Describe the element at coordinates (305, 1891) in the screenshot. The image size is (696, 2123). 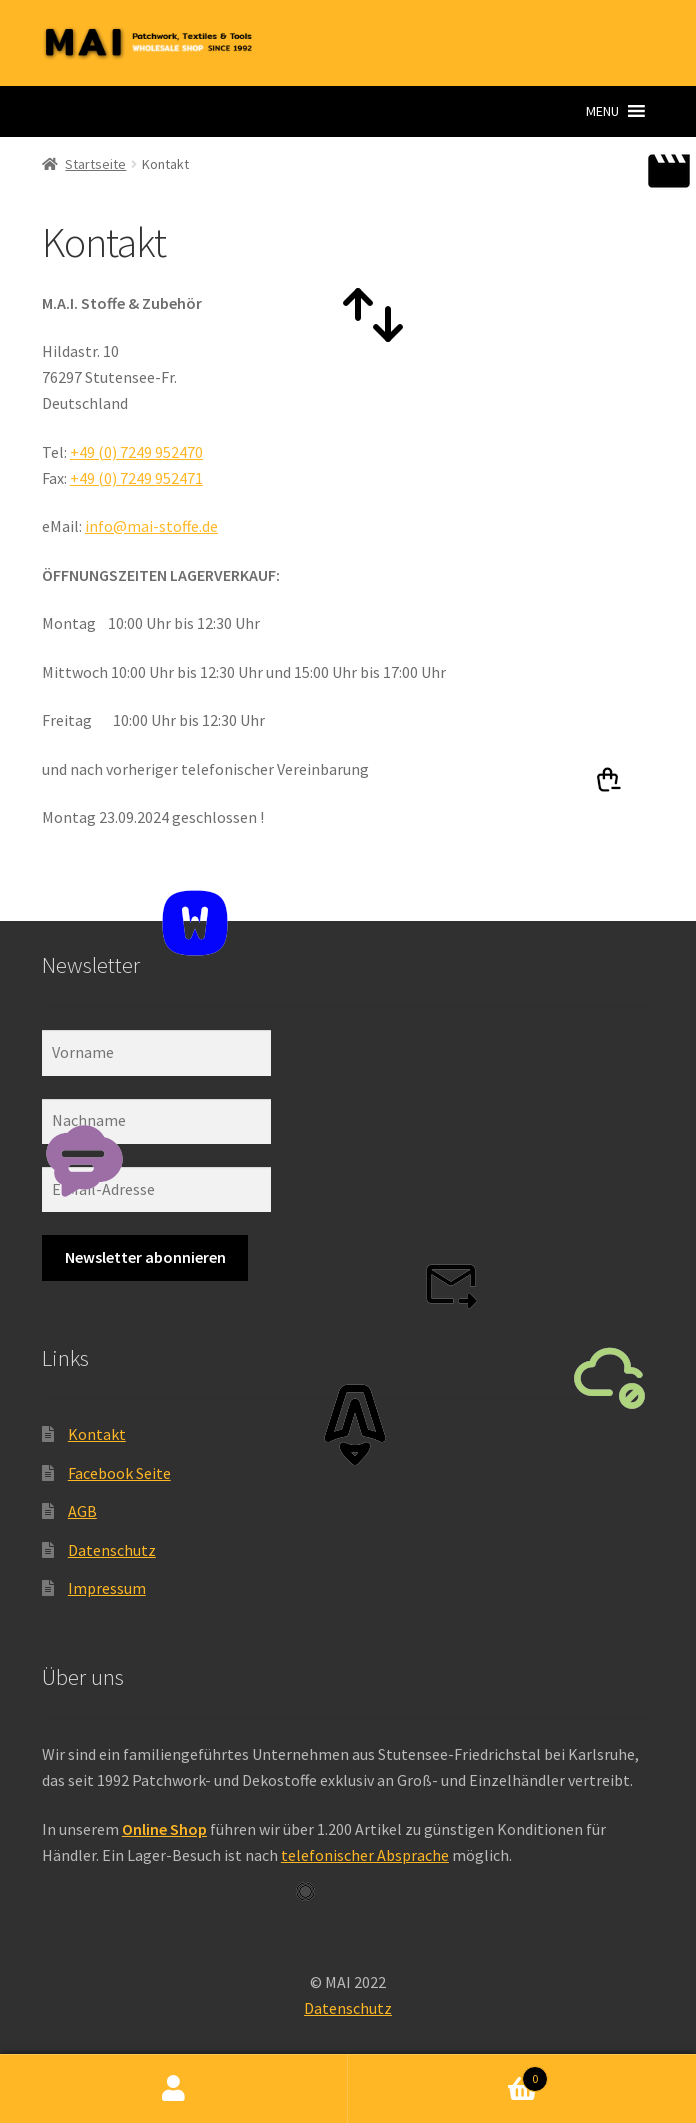
I see `start recording audio or video` at that location.